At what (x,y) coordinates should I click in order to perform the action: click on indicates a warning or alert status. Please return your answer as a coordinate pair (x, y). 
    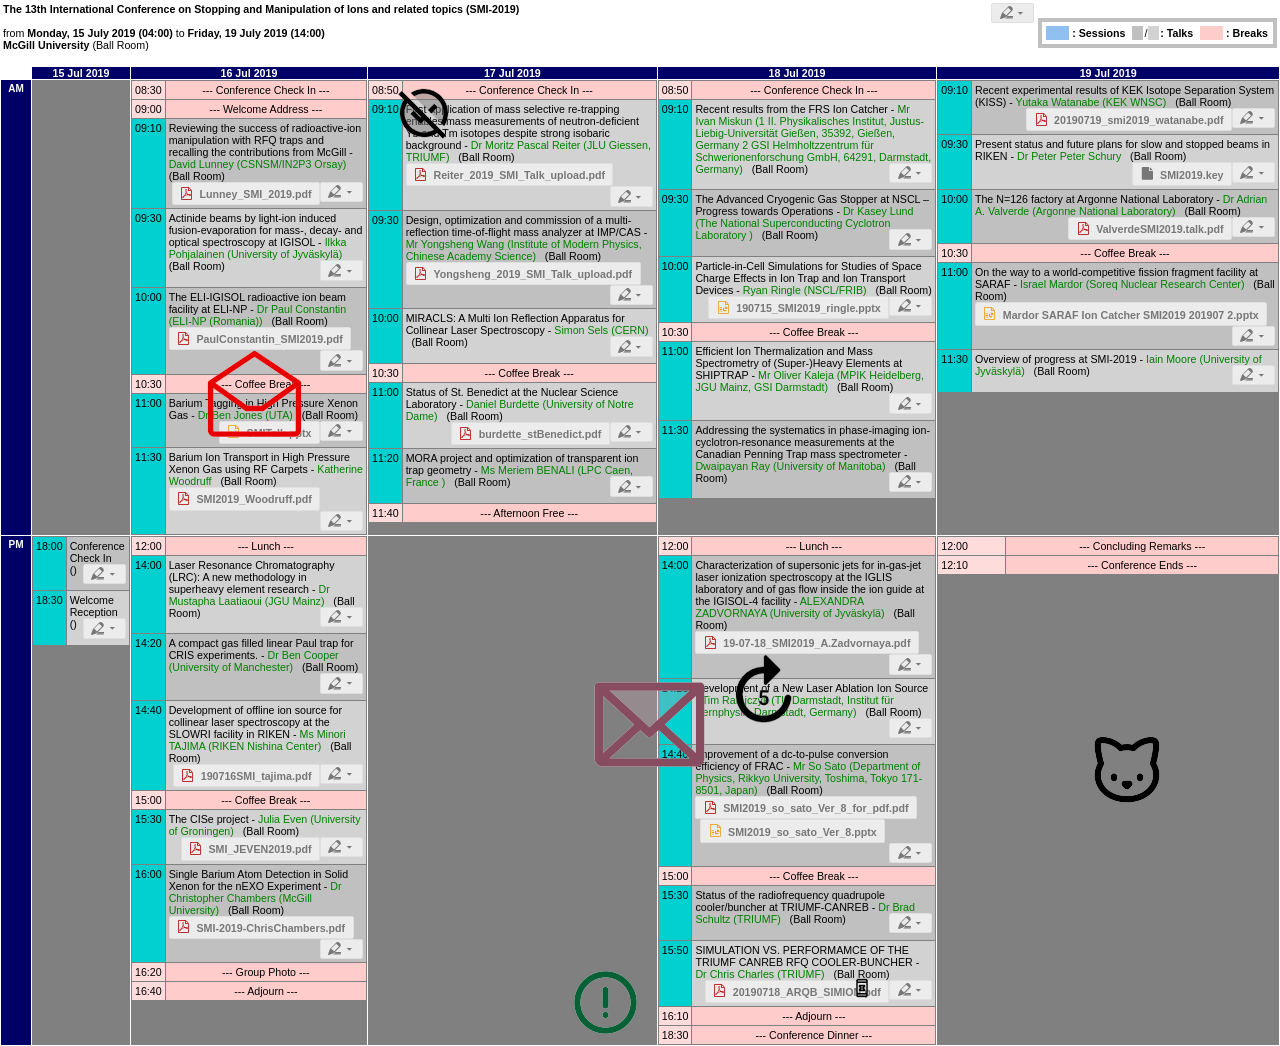
    Looking at the image, I should click on (605, 1002).